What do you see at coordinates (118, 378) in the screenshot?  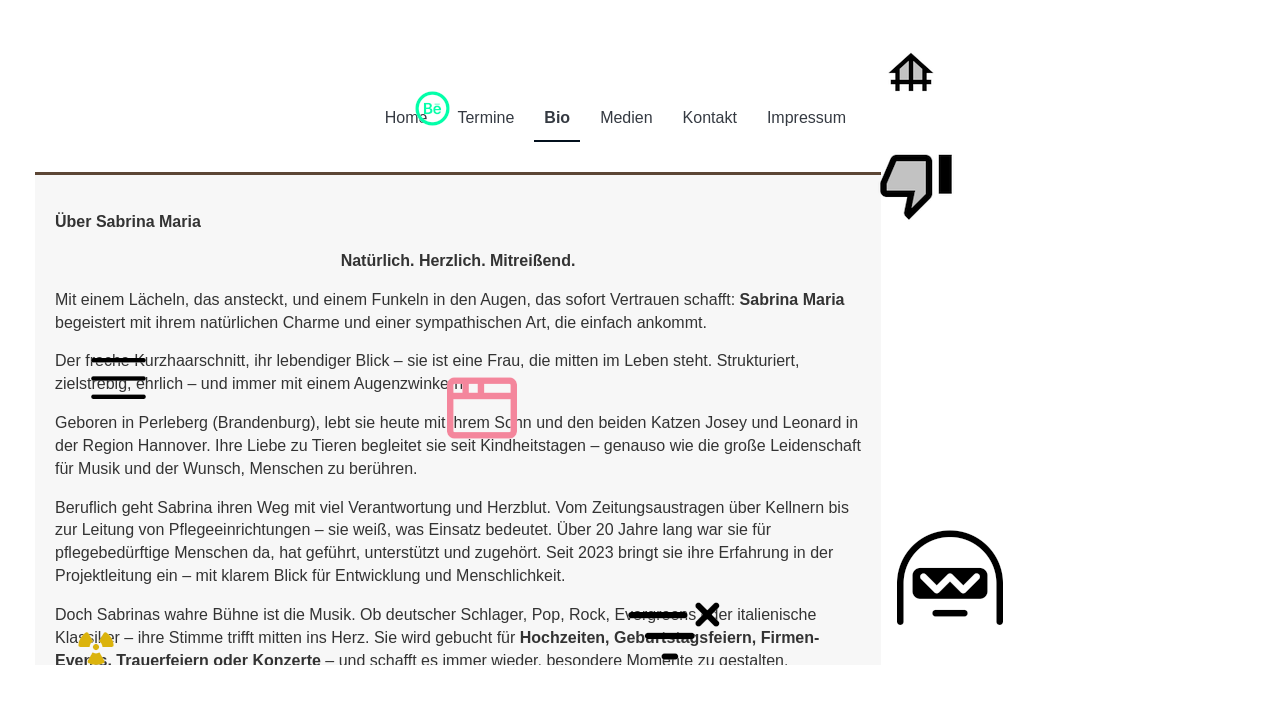 I see `open navigation menu` at bounding box center [118, 378].